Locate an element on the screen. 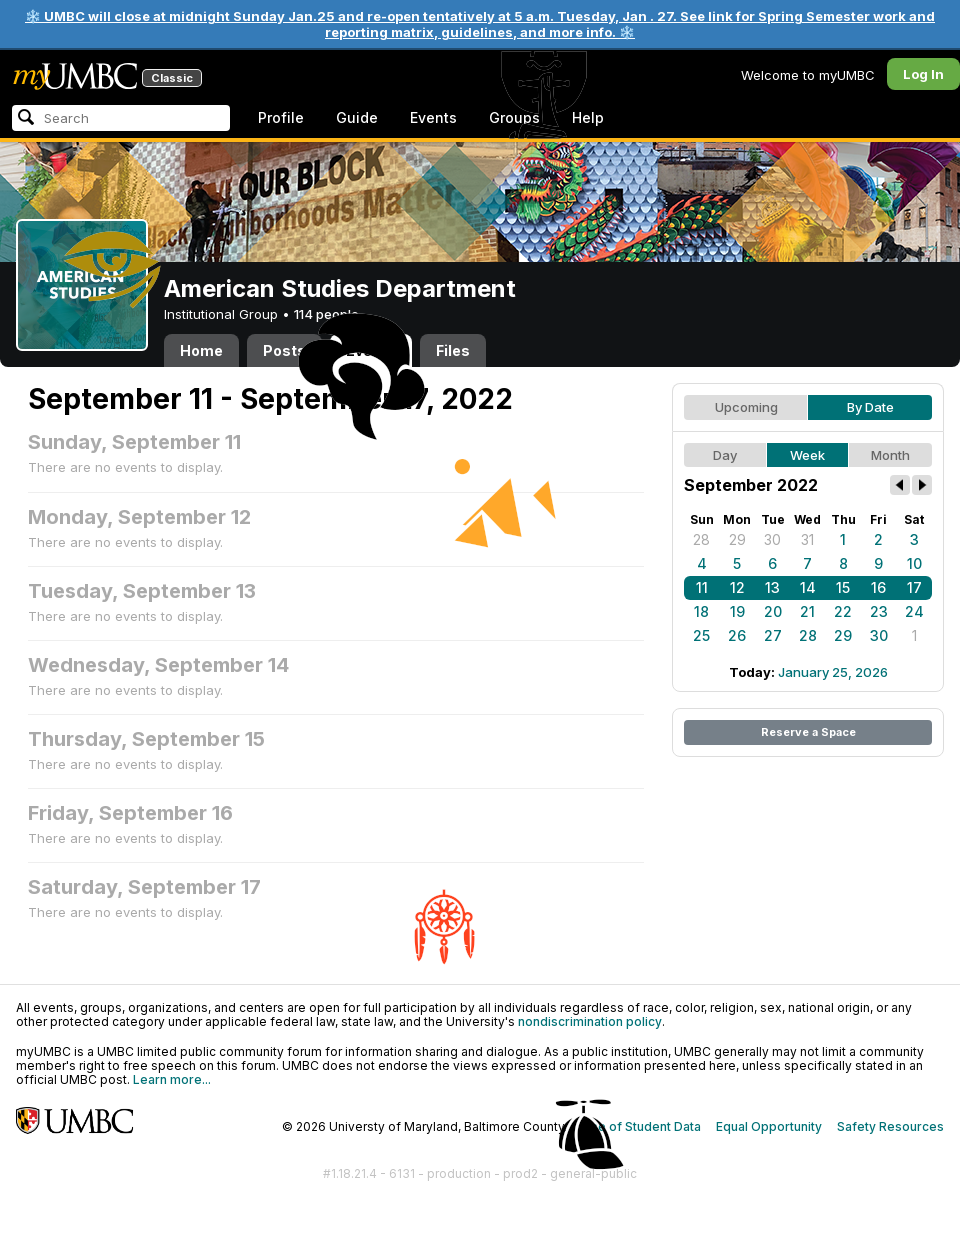  select a playful or childlike avatar accessory is located at coordinates (588, 1134).